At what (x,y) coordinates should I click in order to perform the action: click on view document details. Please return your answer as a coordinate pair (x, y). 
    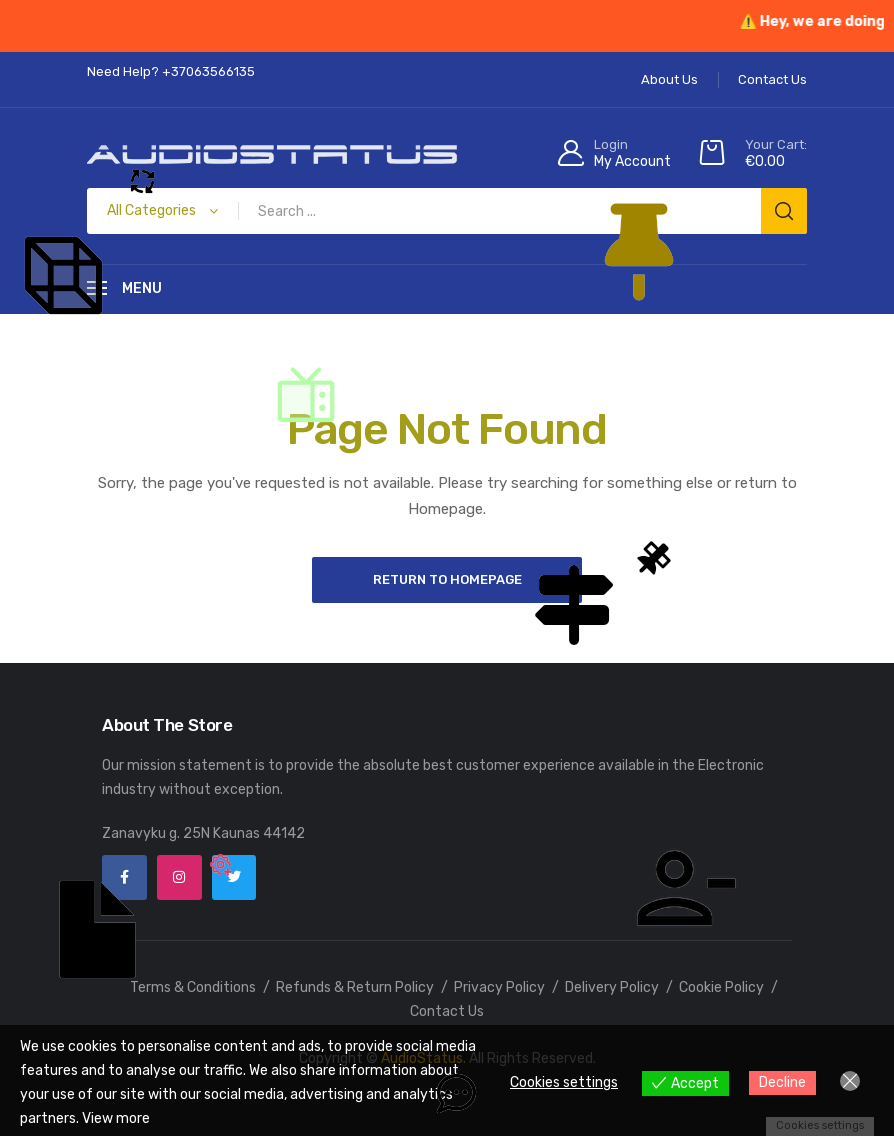
    Looking at the image, I should click on (97, 929).